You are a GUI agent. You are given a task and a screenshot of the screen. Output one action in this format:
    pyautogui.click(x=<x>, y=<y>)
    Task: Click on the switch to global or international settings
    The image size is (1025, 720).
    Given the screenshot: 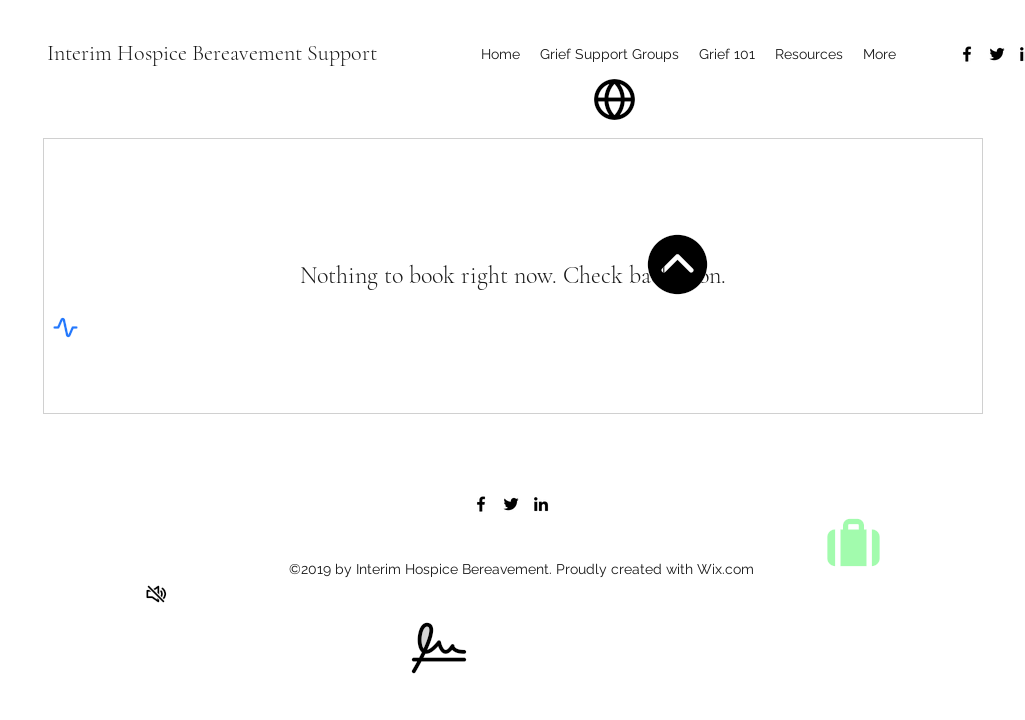 What is the action you would take?
    pyautogui.click(x=614, y=99)
    